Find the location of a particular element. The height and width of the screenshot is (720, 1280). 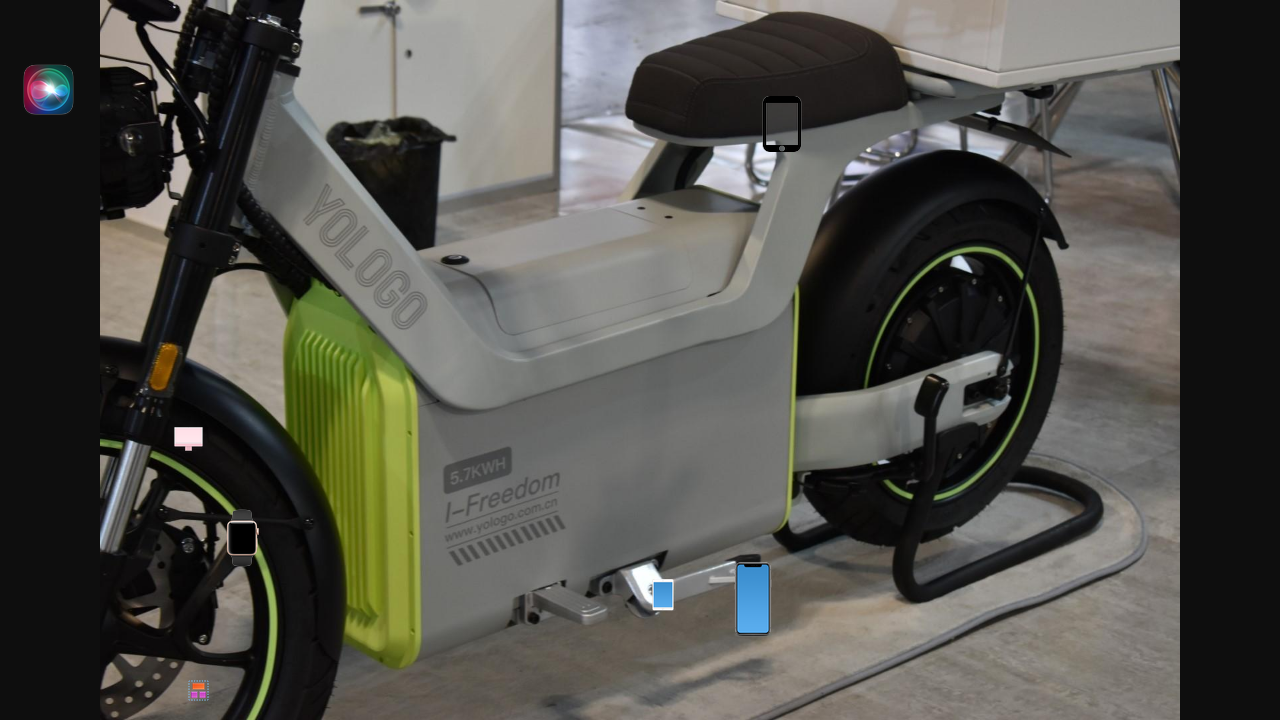

indicates this mac in system preferences or finder is located at coordinates (188, 438).